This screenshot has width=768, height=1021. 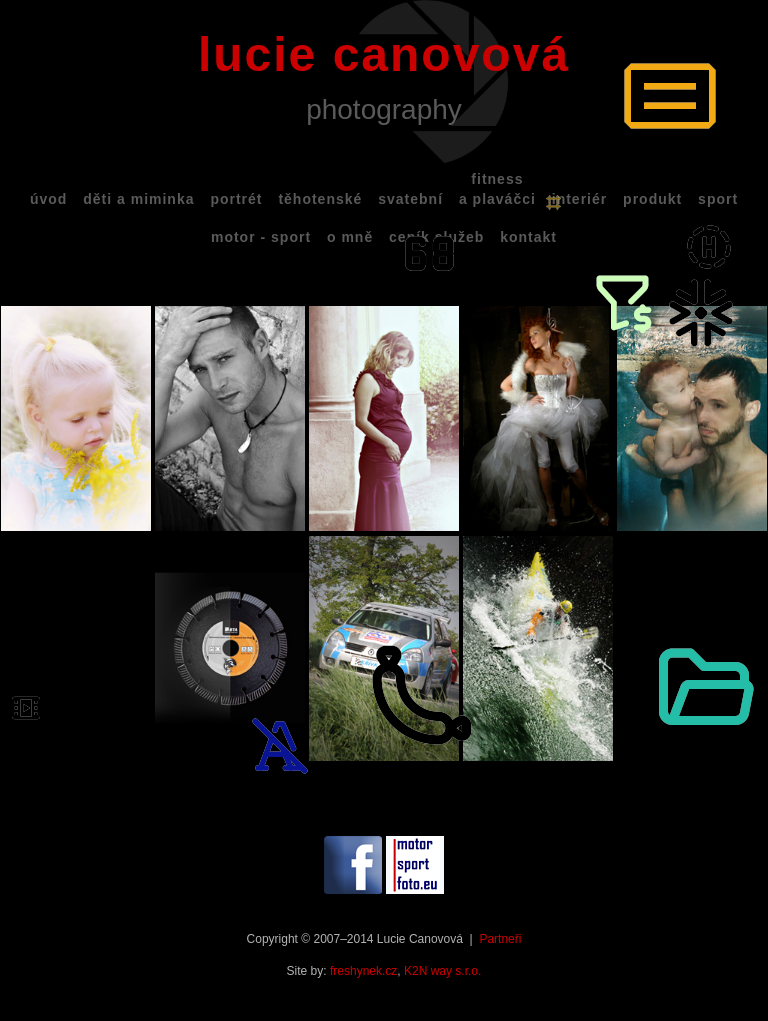 What do you see at coordinates (429, 253) in the screenshot?
I see `displays the number 68 as a label or count indicator` at bounding box center [429, 253].